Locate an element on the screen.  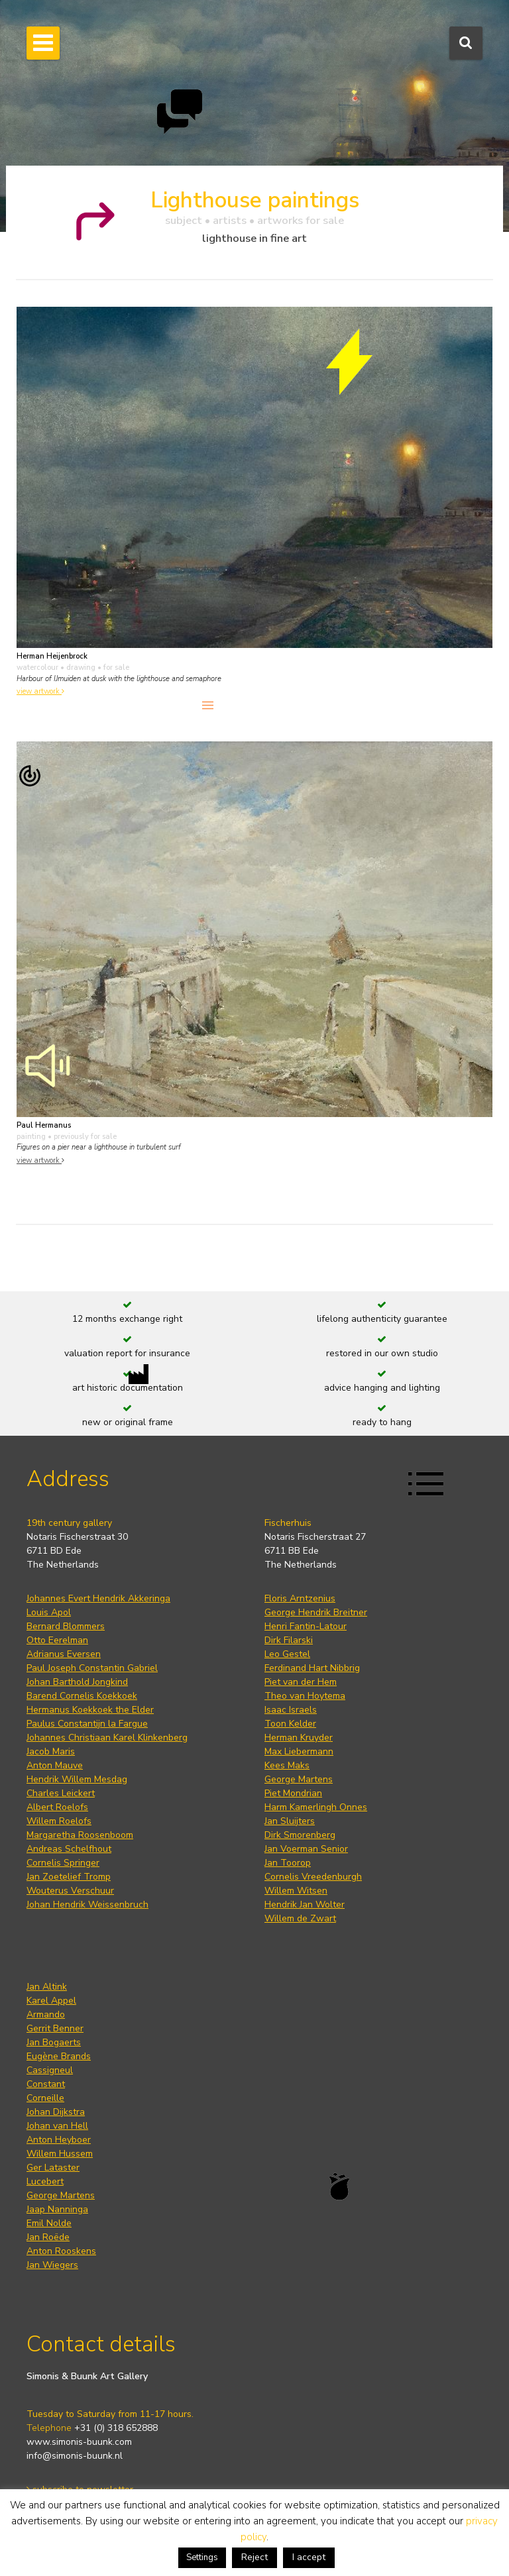
open conversations or messages is located at coordinates (180, 112).